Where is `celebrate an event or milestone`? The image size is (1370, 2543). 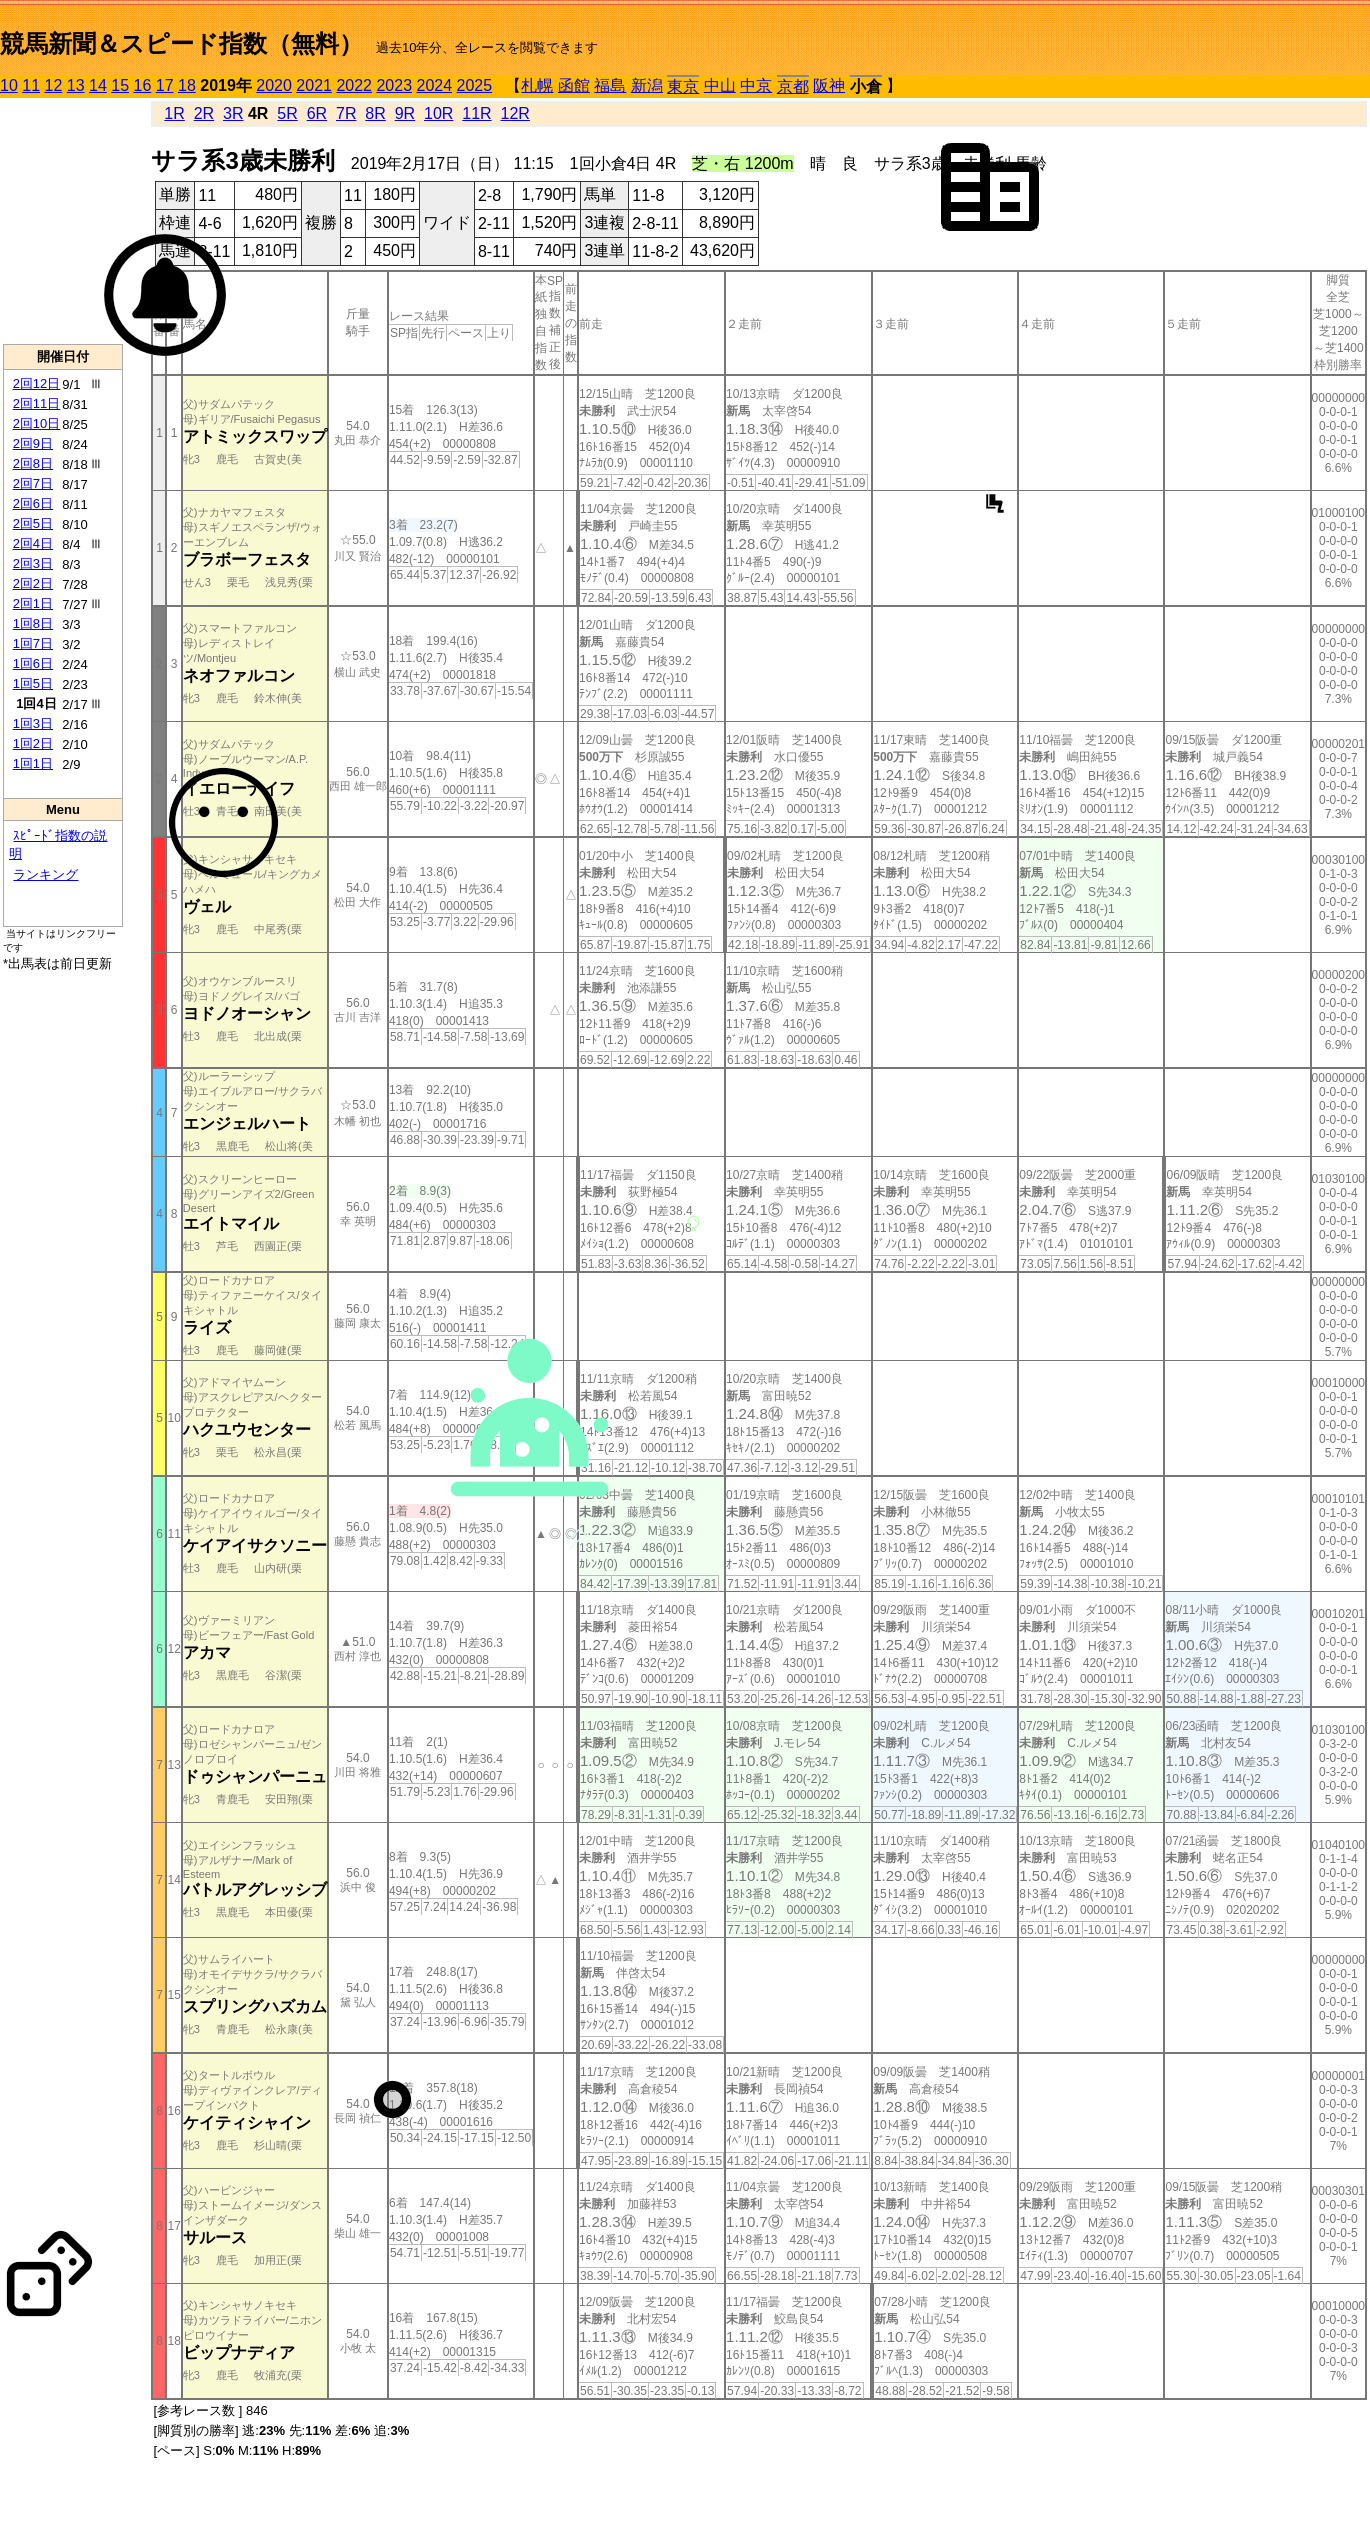
celebrate an event or milestone is located at coordinates (693, 1223).